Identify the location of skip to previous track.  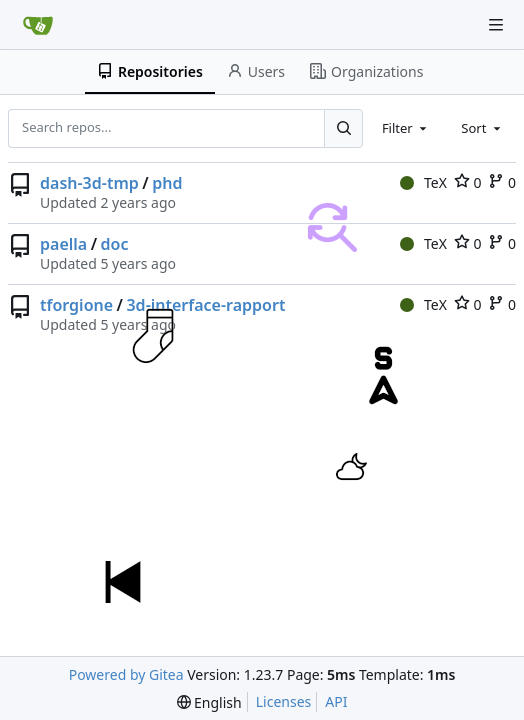
(123, 582).